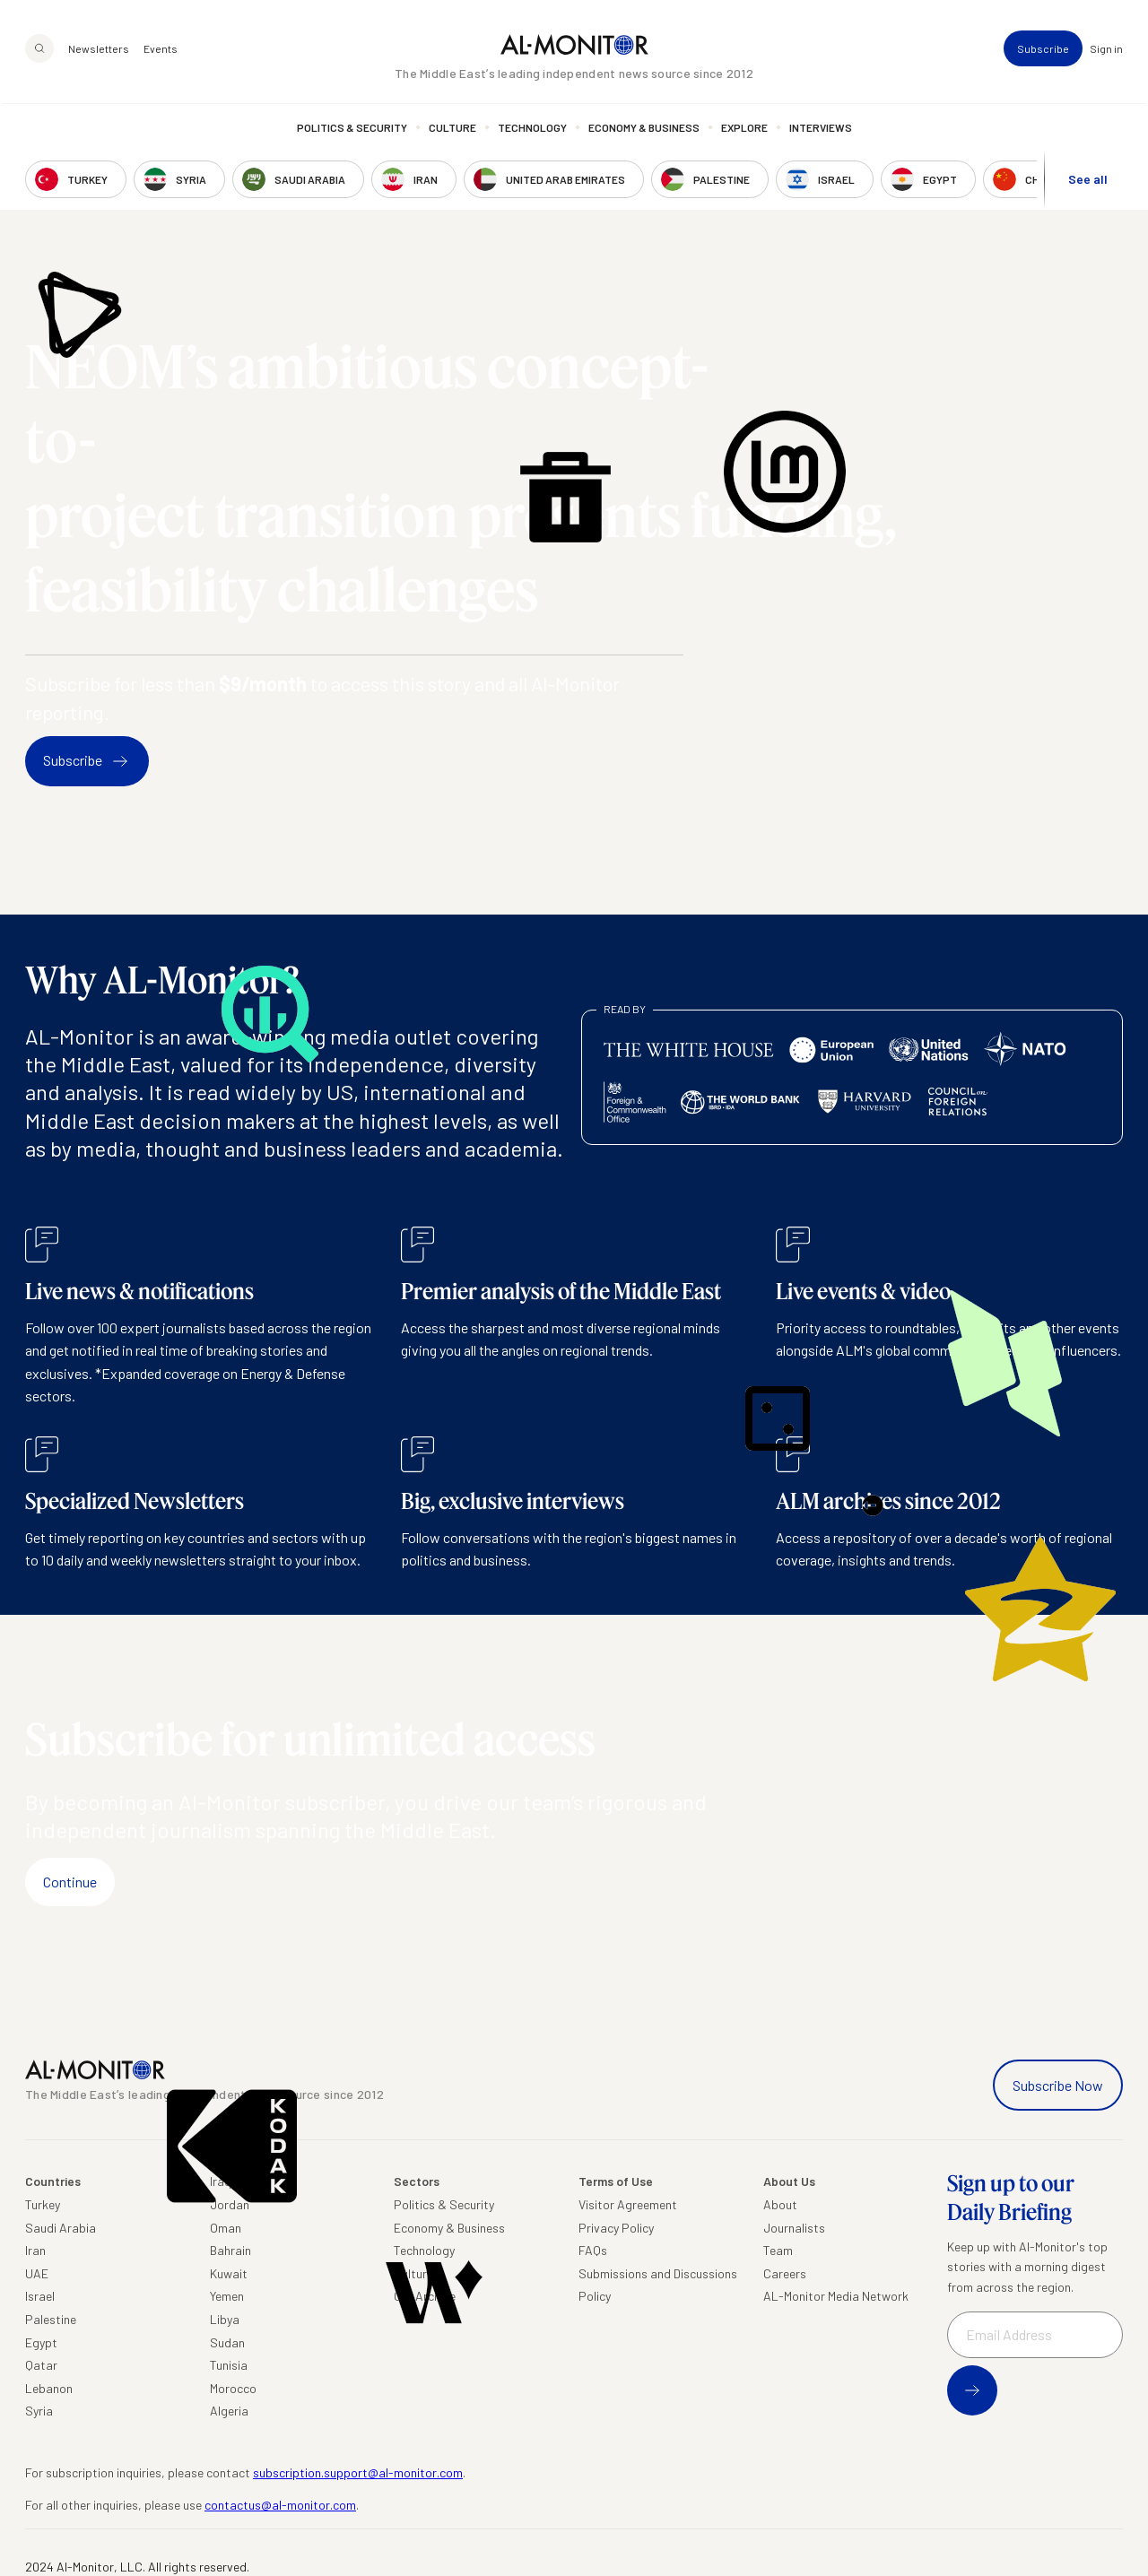 This screenshot has width=1148, height=2576. What do you see at coordinates (778, 1418) in the screenshot?
I see `roll the dice or randomize` at bounding box center [778, 1418].